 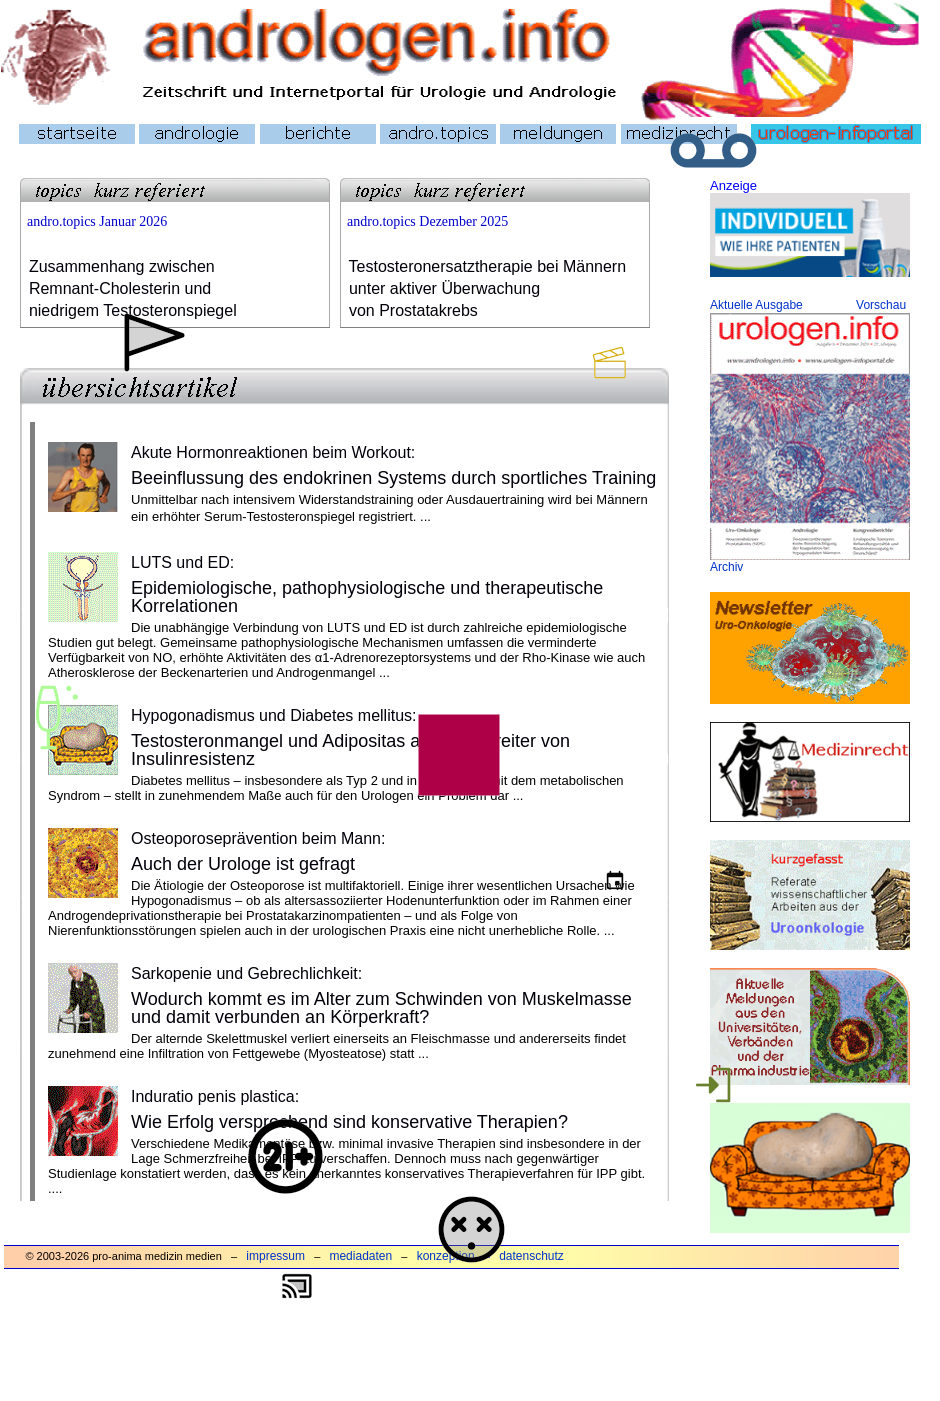 What do you see at coordinates (459, 755) in the screenshot?
I see `stop media playback` at bounding box center [459, 755].